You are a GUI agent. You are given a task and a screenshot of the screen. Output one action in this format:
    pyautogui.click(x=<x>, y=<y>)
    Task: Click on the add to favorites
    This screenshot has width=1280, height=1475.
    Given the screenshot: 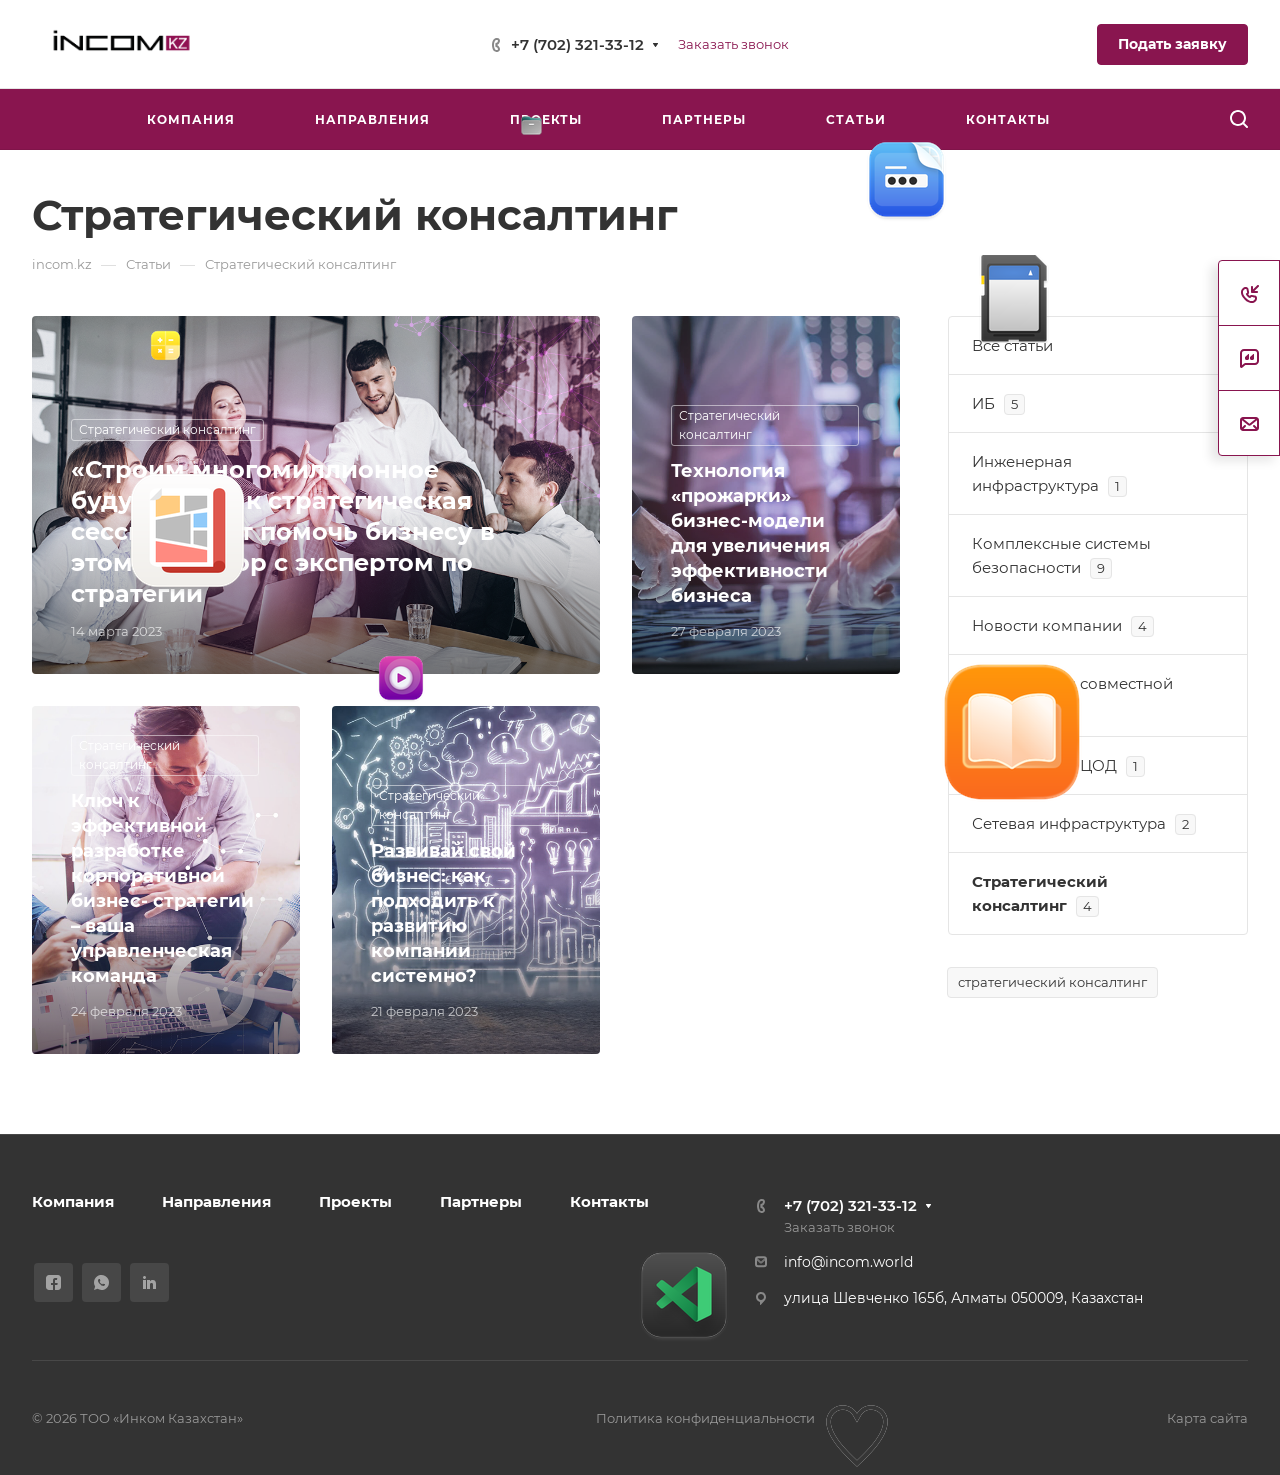 What is the action you would take?
    pyautogui.click(x=857, y=1436)
    